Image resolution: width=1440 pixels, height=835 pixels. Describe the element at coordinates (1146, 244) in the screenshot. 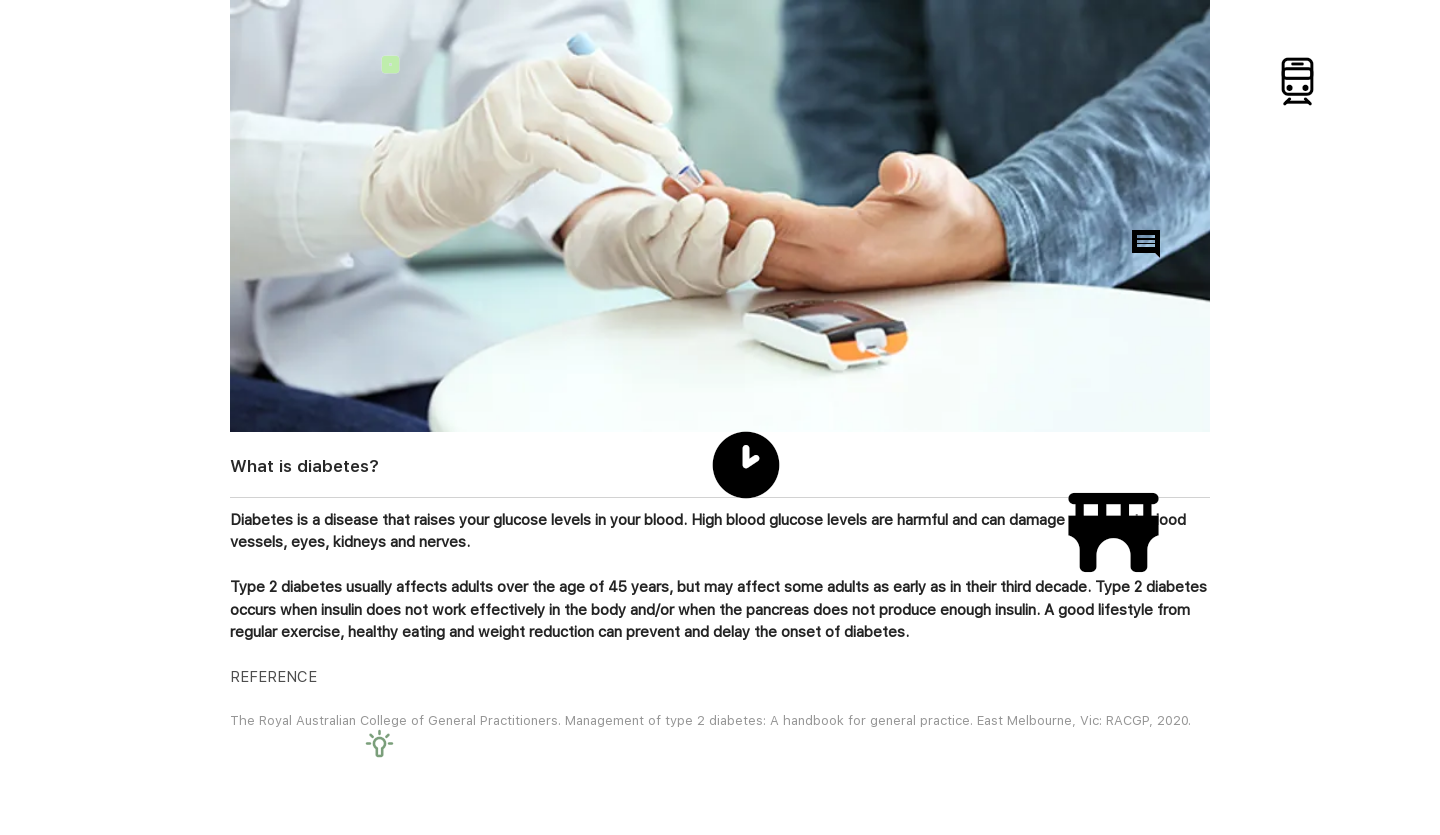

I see `add a comment to the document` at that location.